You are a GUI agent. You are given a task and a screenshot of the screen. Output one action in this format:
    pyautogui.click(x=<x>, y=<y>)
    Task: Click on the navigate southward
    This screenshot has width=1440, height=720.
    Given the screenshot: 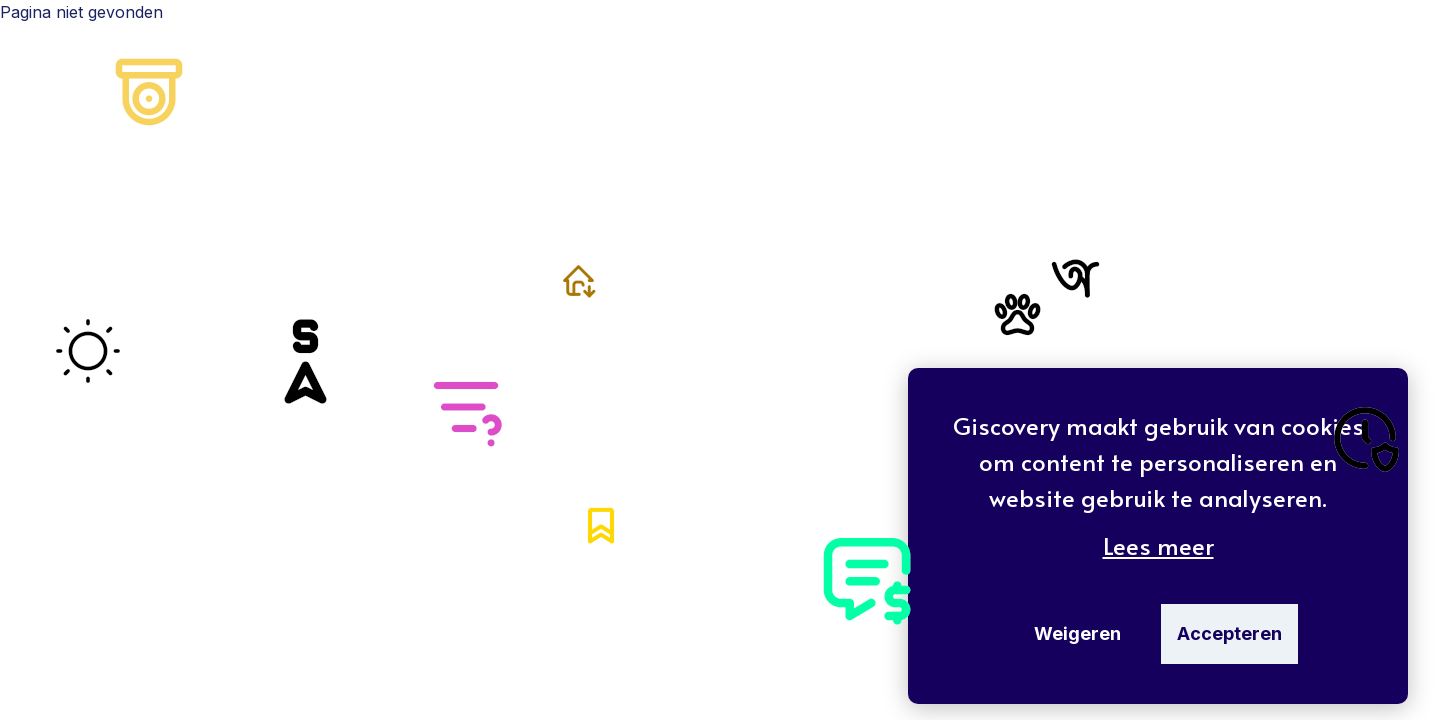 What is the action you would take?
    pyautogui.click(x=305, y=361)
    